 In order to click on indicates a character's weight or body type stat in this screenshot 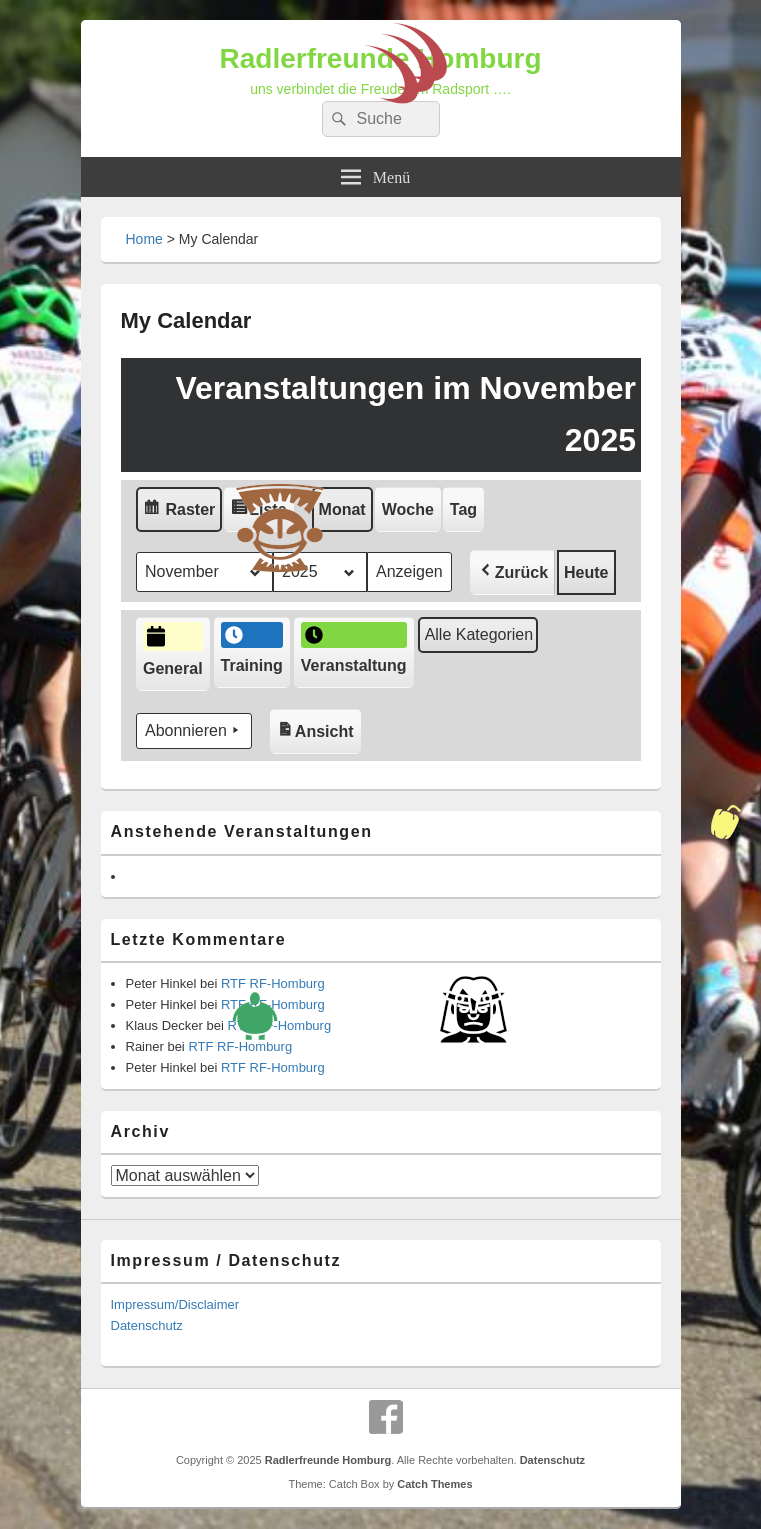, I will do `click(255, 1016)`.